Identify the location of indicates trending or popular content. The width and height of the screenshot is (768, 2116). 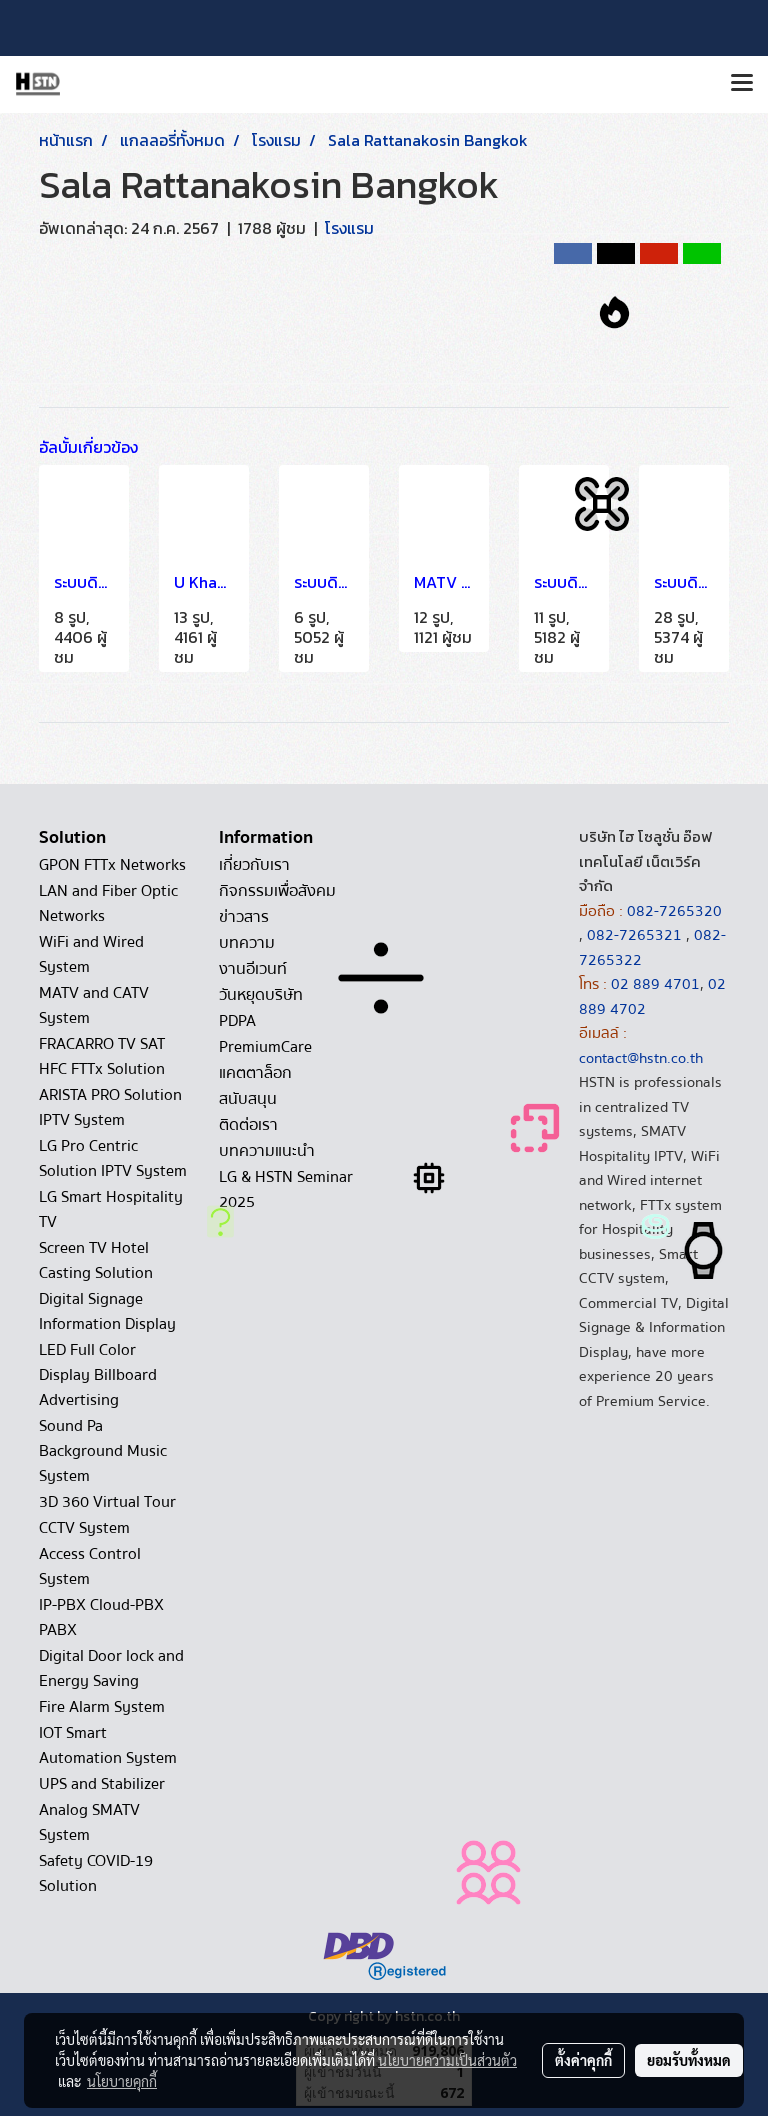
(614, 312).